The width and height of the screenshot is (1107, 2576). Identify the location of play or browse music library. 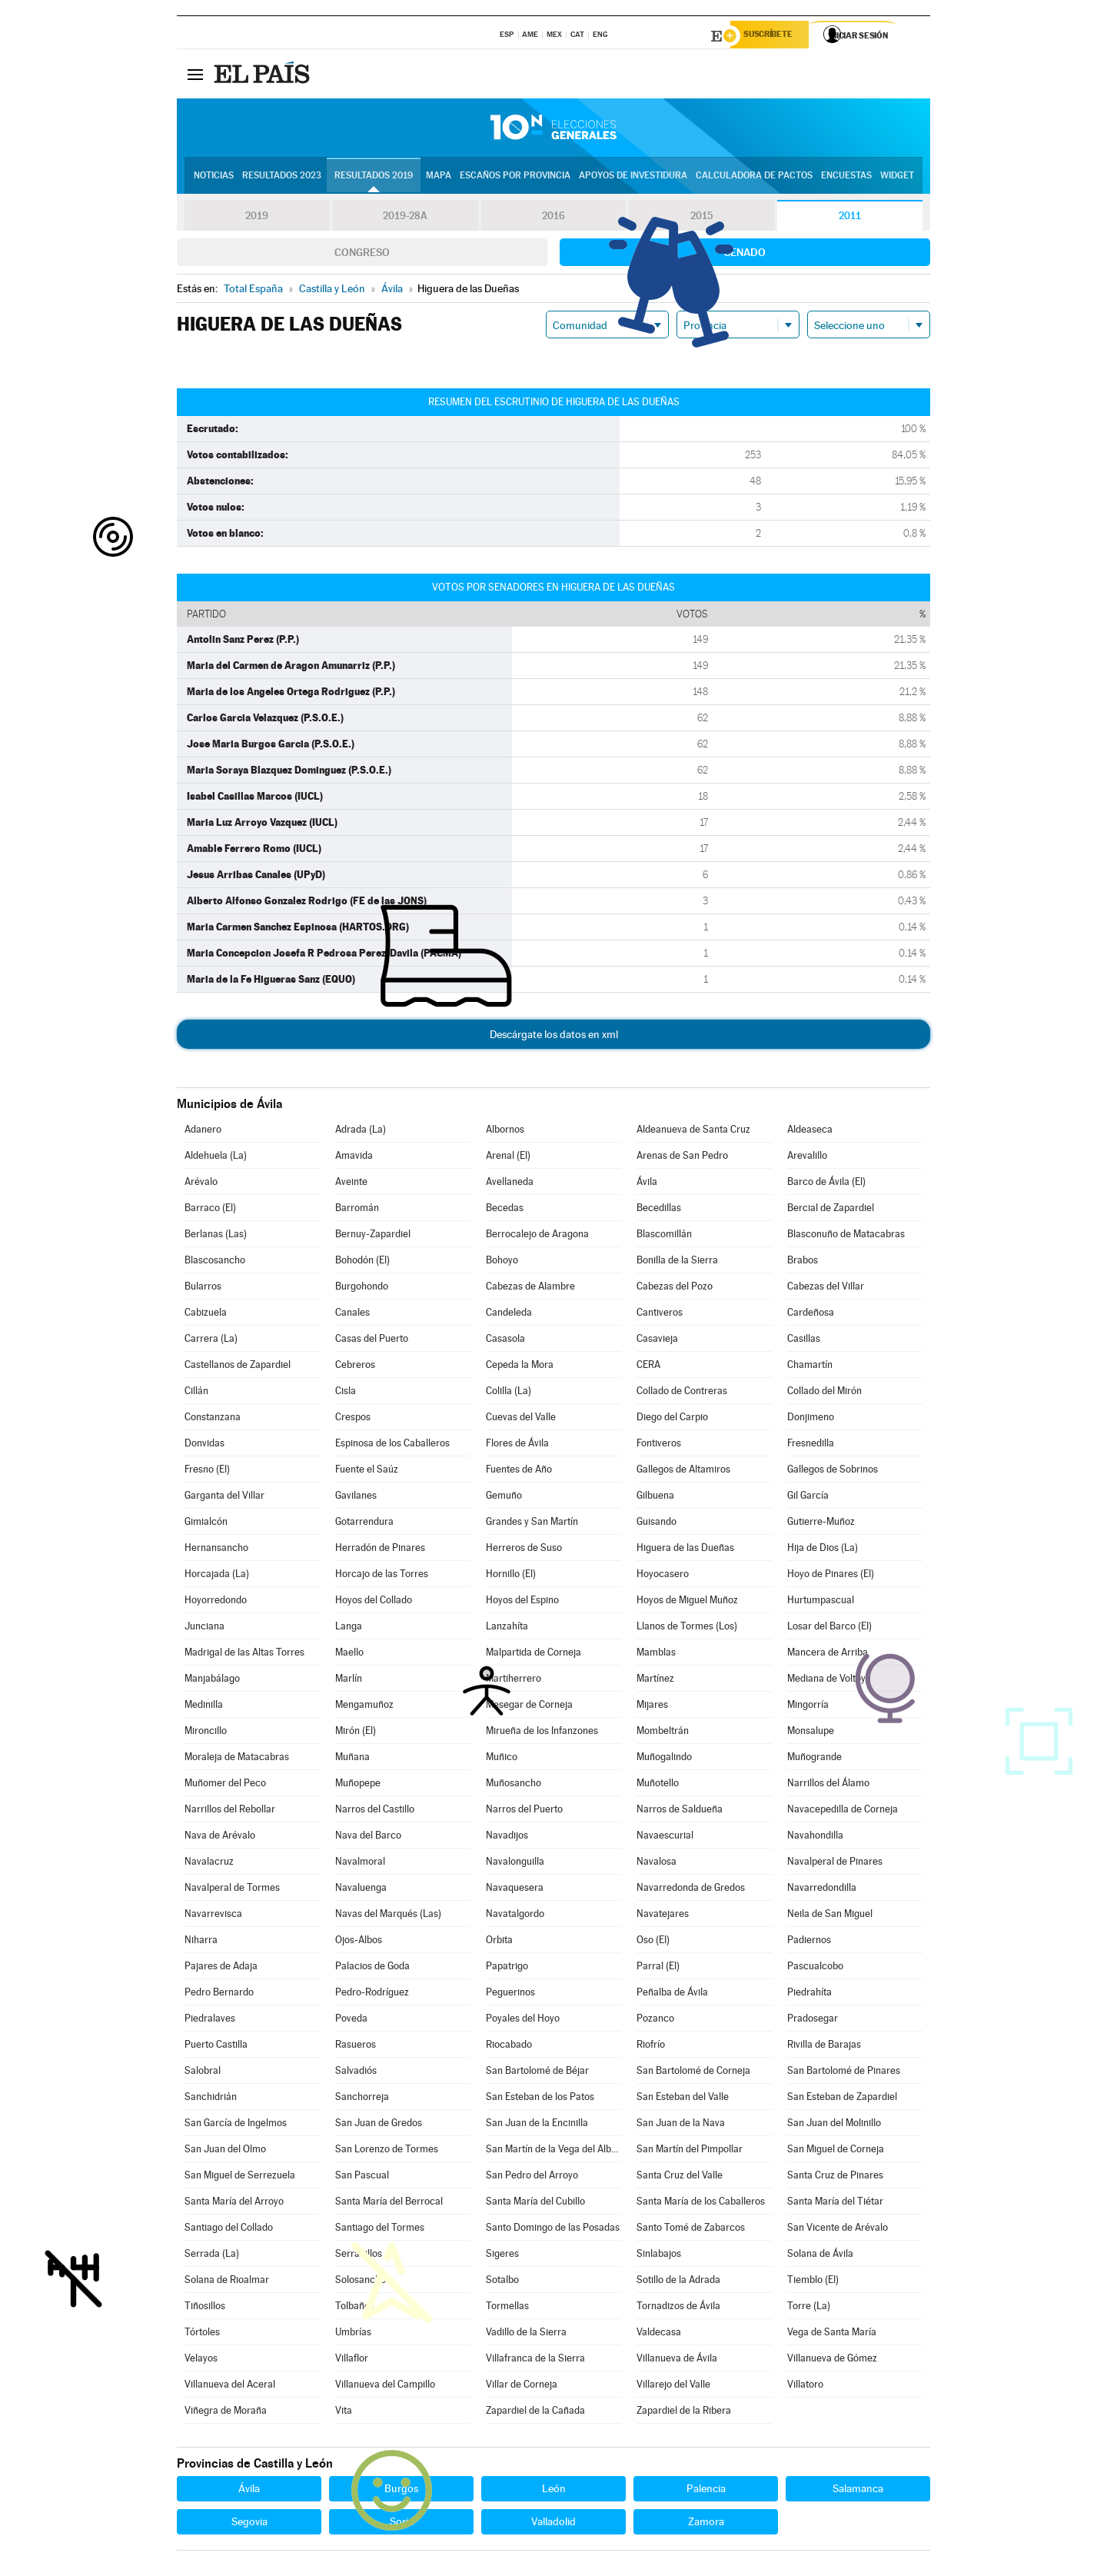
(113, 537).